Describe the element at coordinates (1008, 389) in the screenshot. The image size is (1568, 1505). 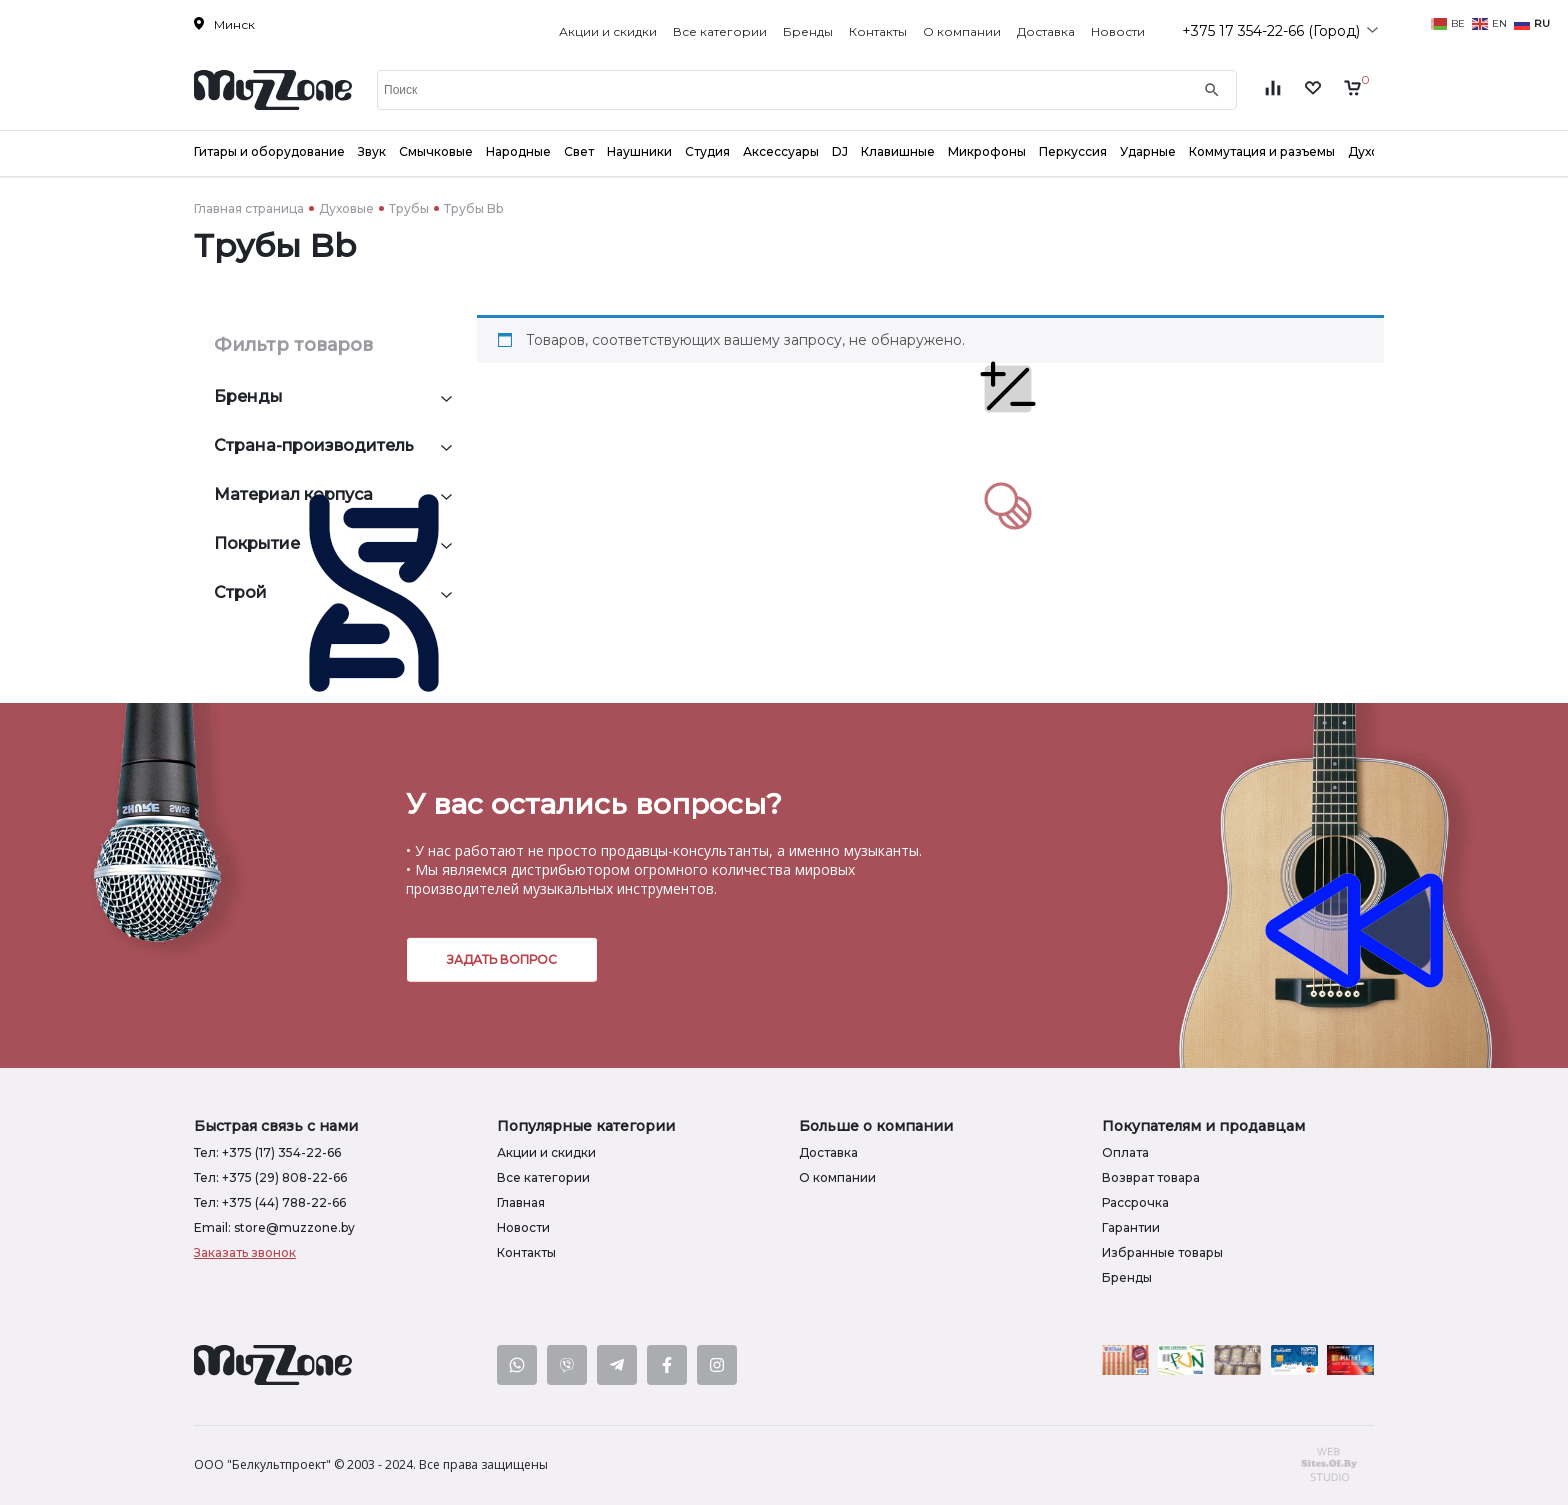
I see `toggle between adding and subtracting values` at that location.